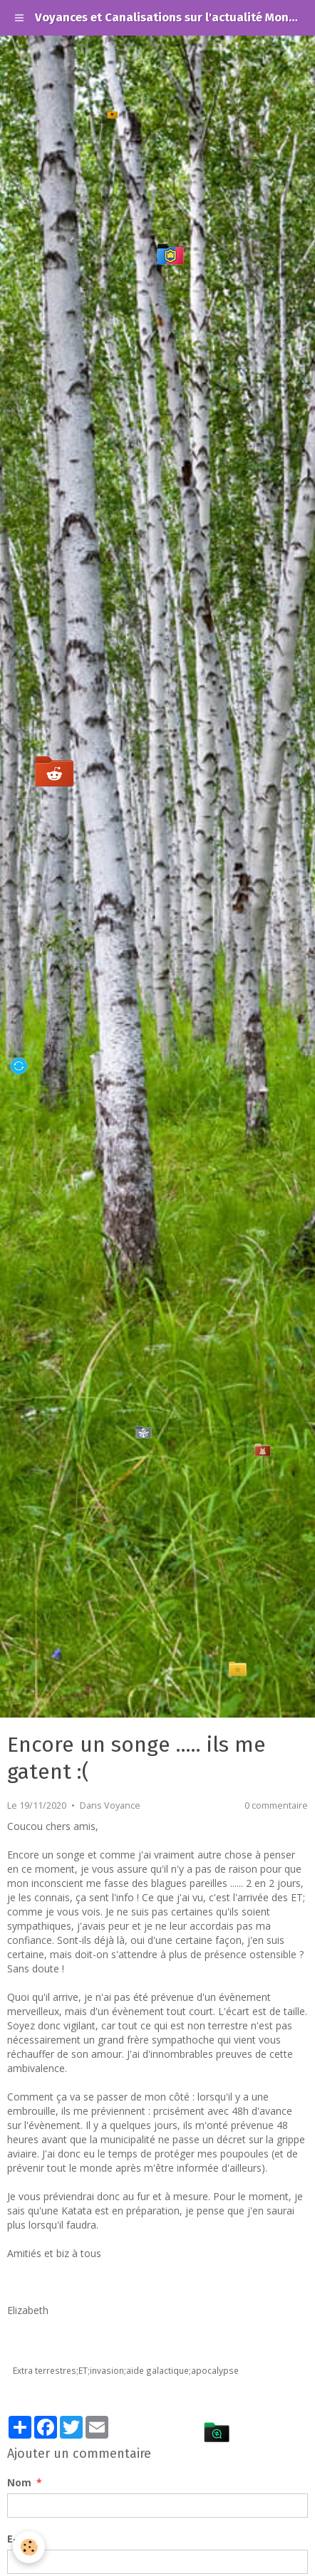  I want to click on open portableapps folder, so click(143, 1432).